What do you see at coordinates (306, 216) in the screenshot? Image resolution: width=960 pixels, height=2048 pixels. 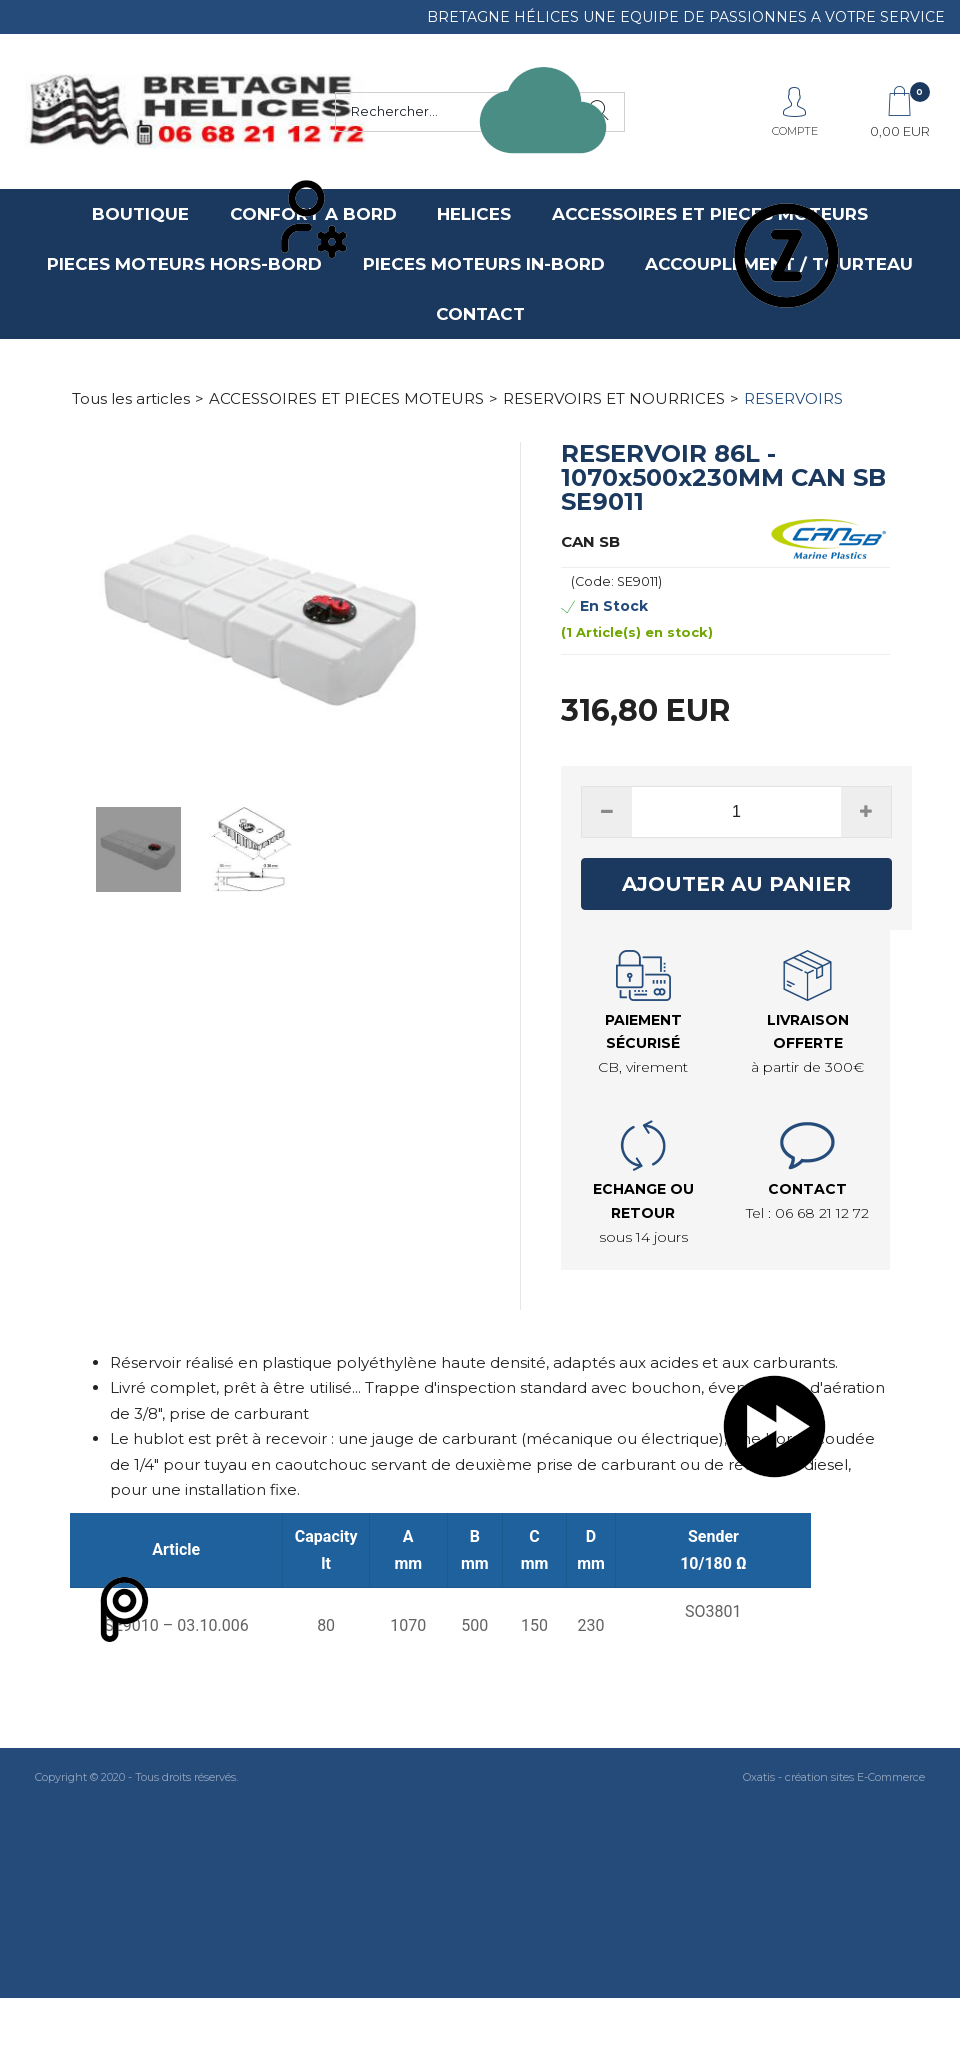 I see `access user settings or preferences` at bounding box center [306, 216].